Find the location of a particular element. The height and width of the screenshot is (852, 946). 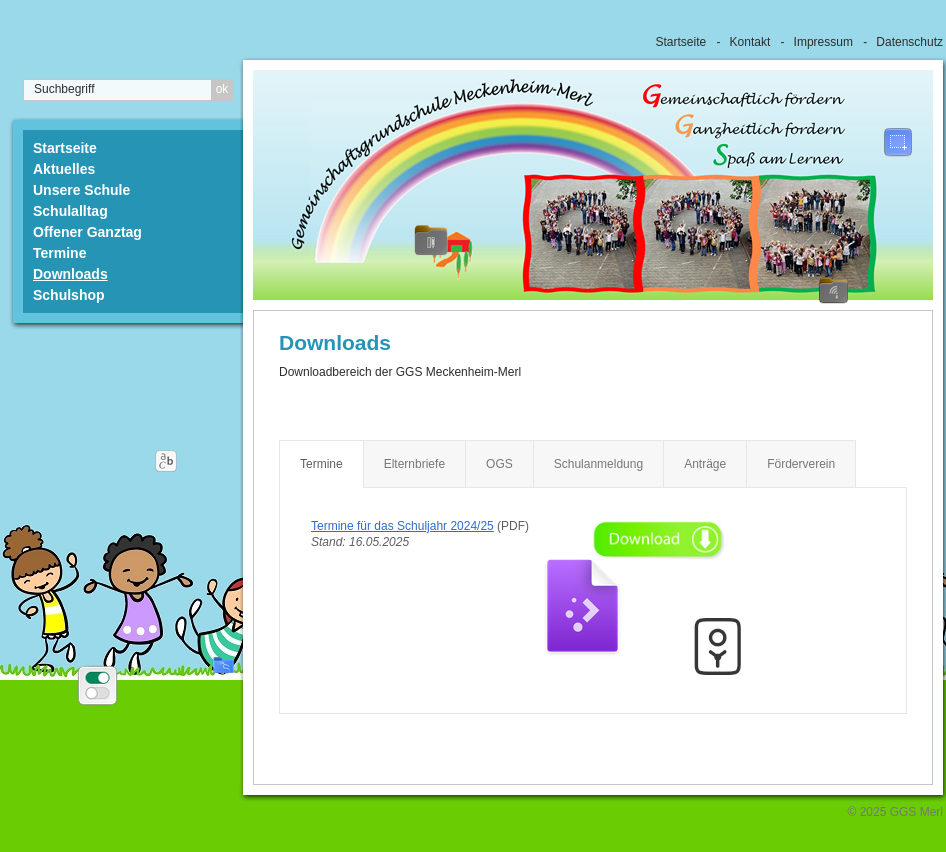

access your templates folder is located at coordinates (431, 240).